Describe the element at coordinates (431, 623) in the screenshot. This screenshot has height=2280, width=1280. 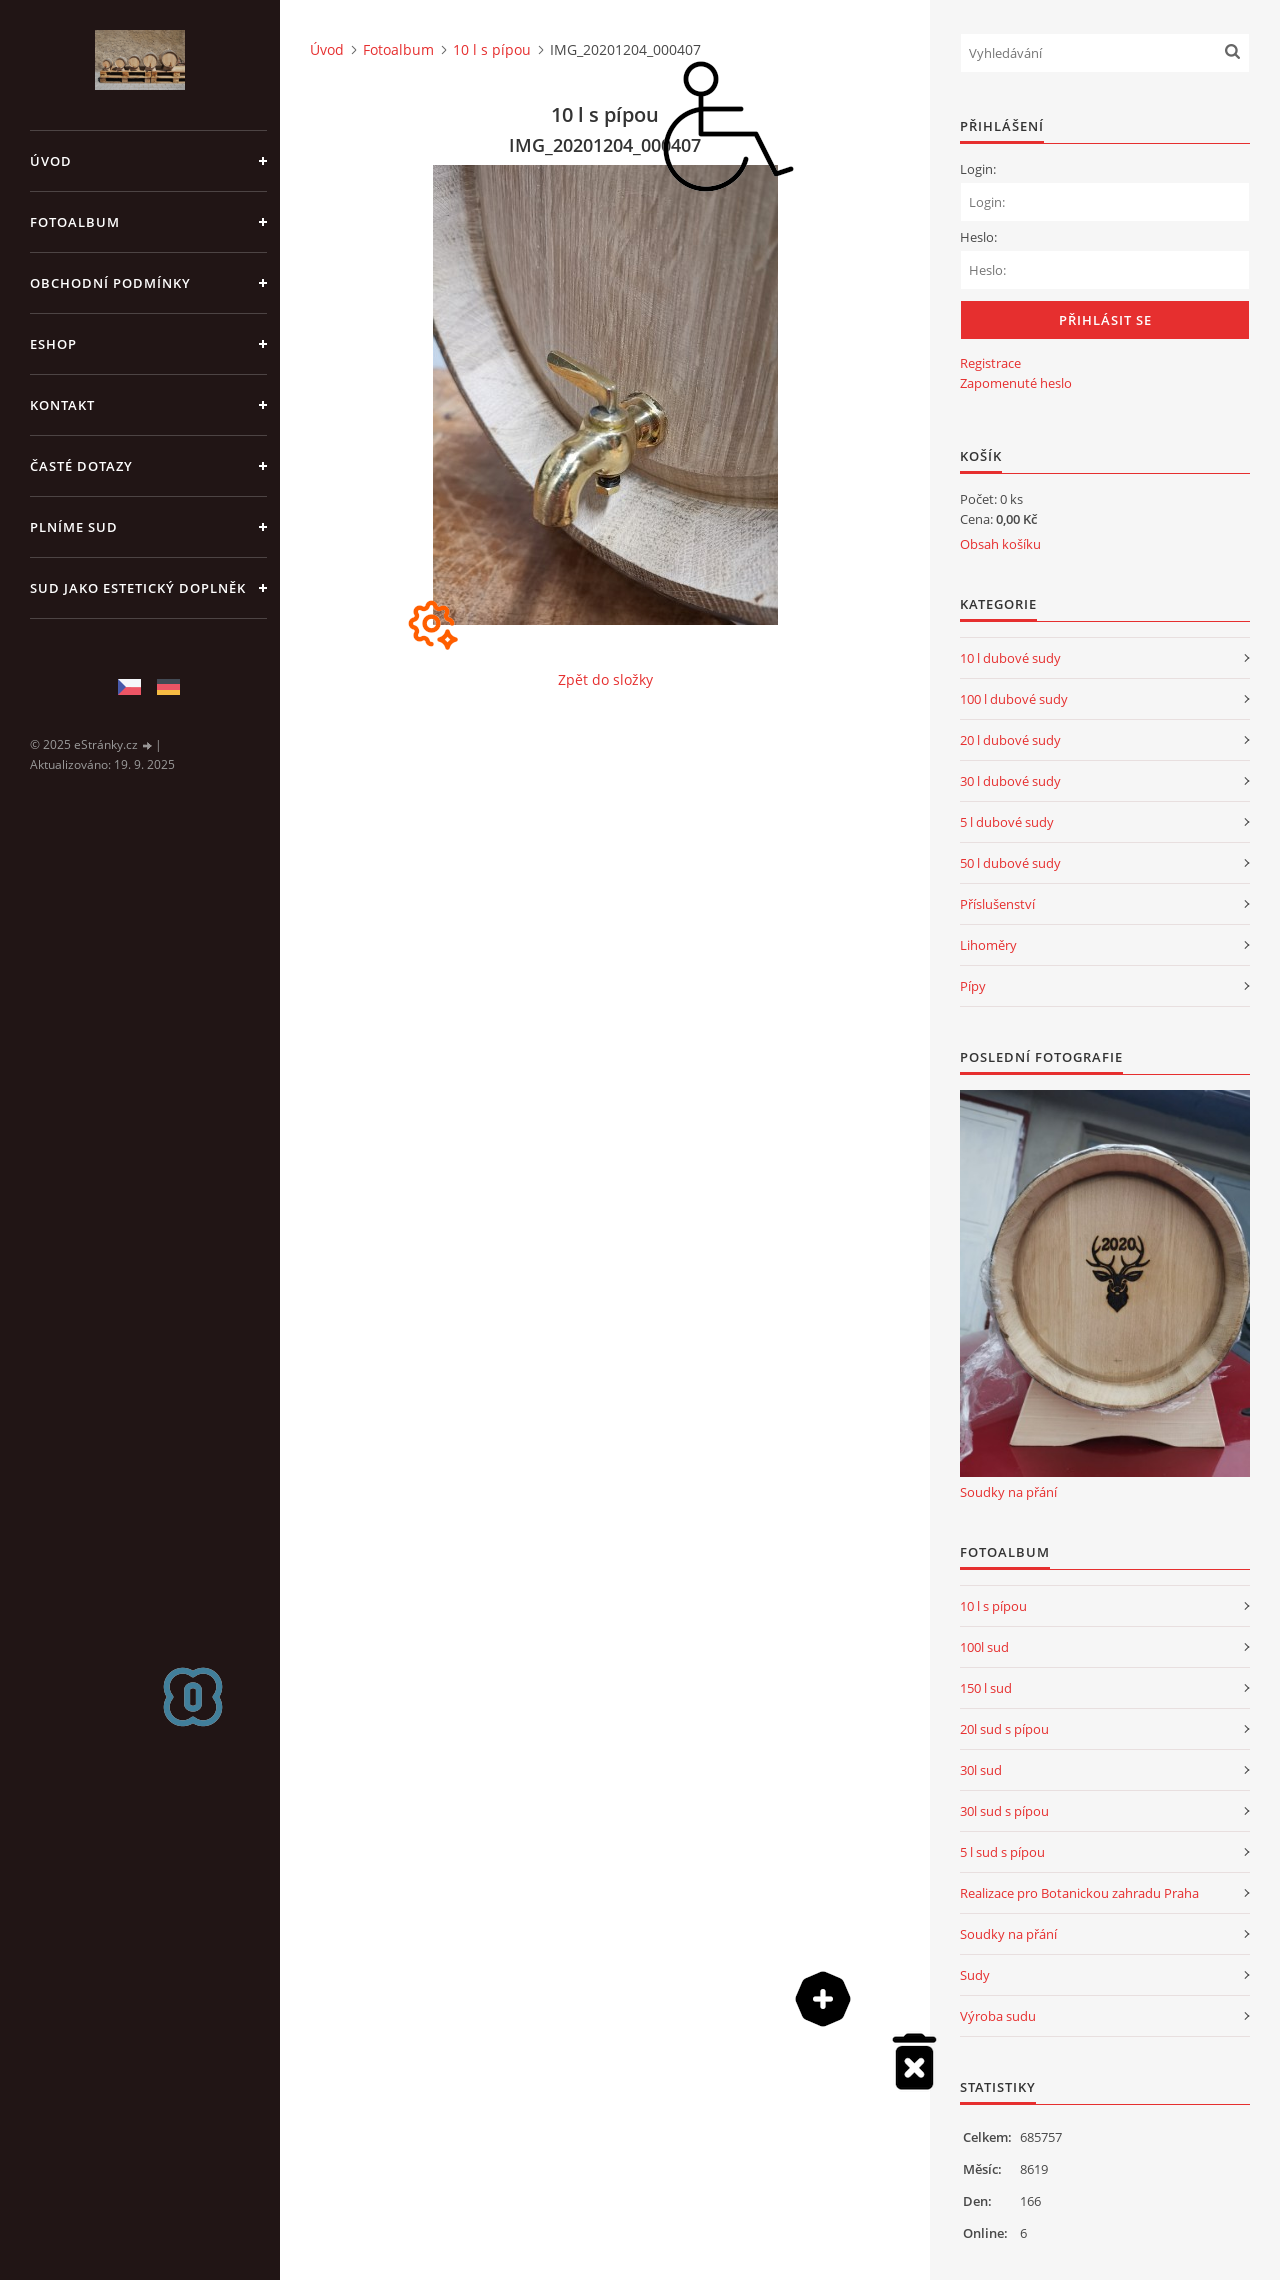
I see `access AI-powered or smart settings` at that location.